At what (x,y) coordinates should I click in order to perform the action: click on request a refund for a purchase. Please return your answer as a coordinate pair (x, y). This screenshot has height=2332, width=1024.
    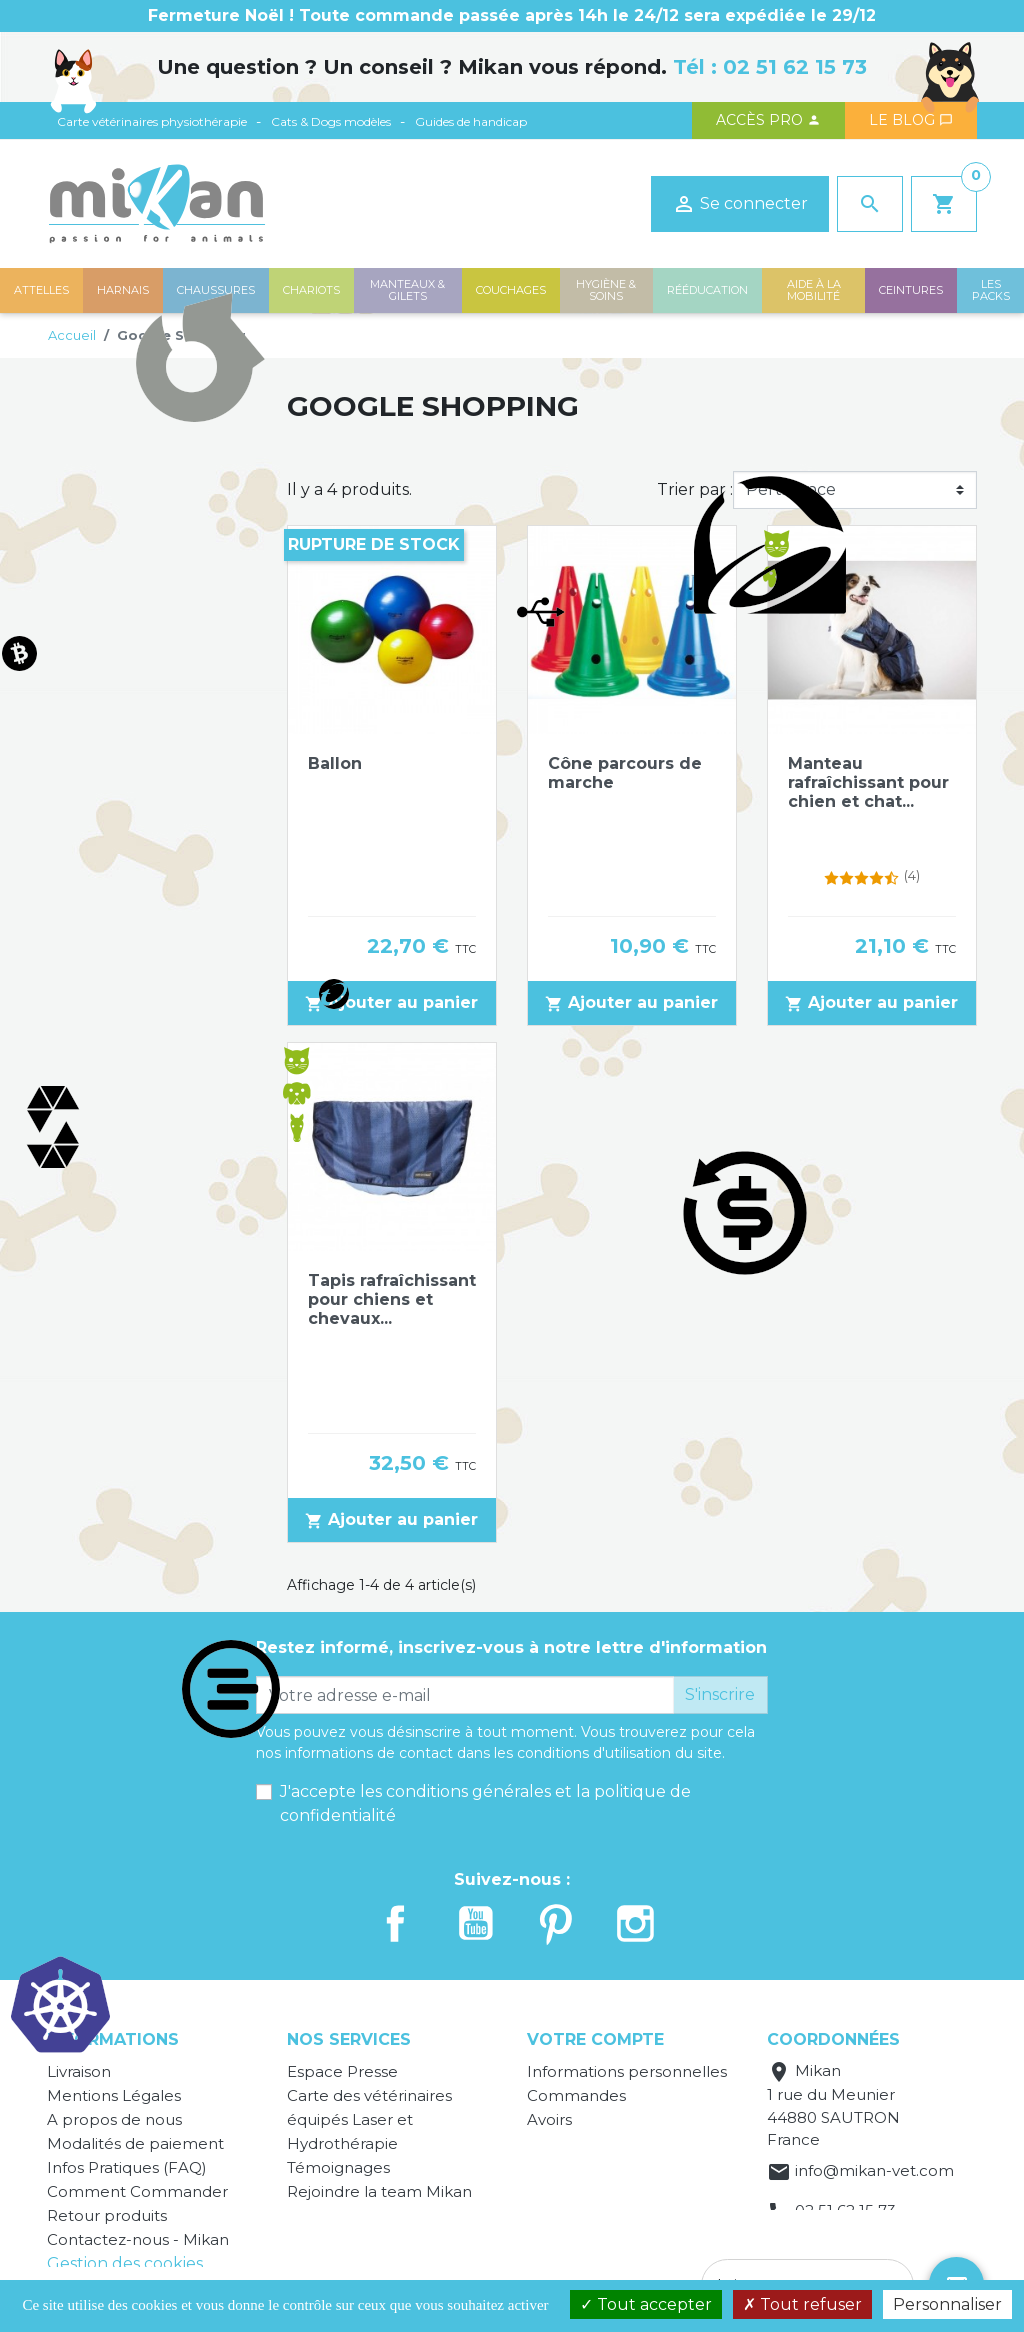
    Looking at the image, I should click on (745, 1213).